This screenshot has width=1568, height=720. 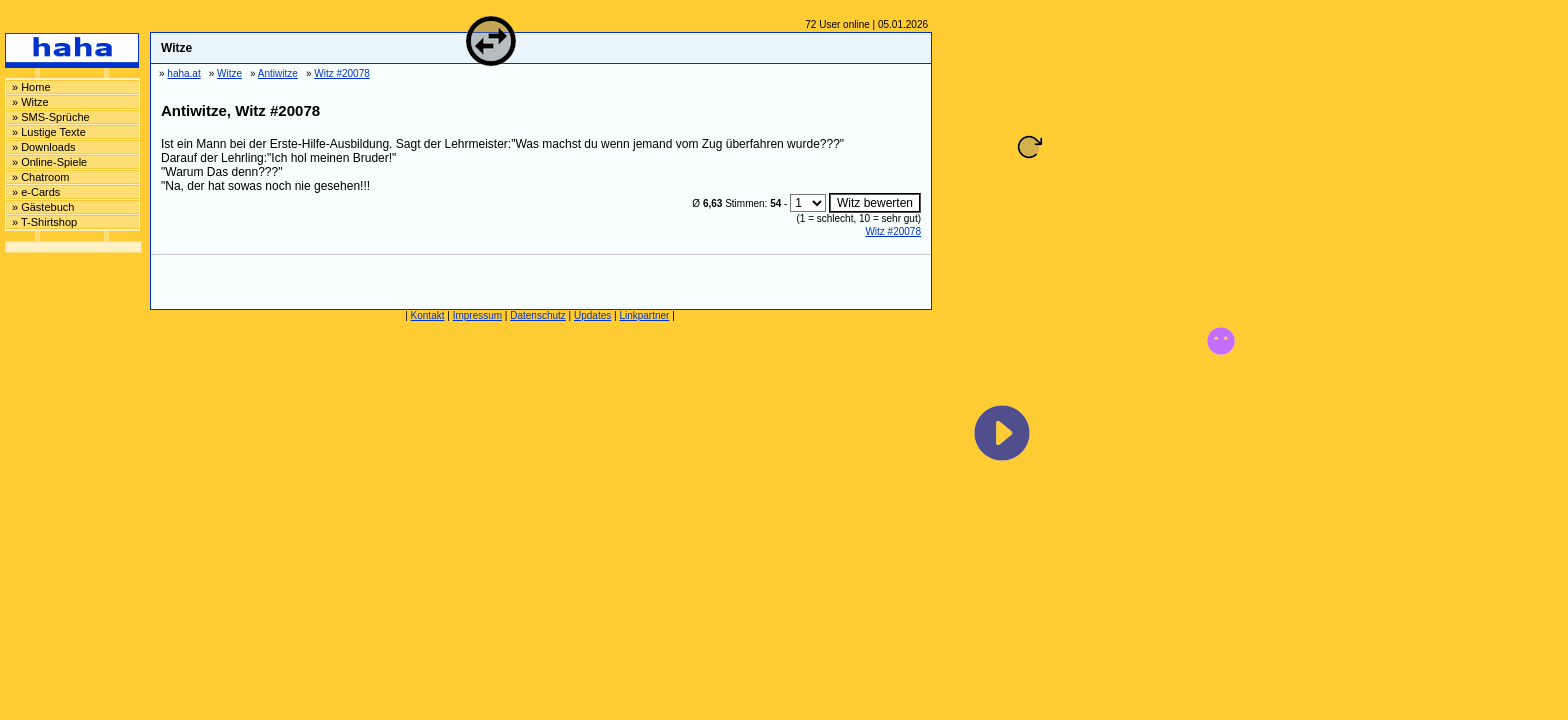 What do you see at coordinates (1002, 433) in the screenshot?
I see `play media or video content` at bounding box center [1002, 433].